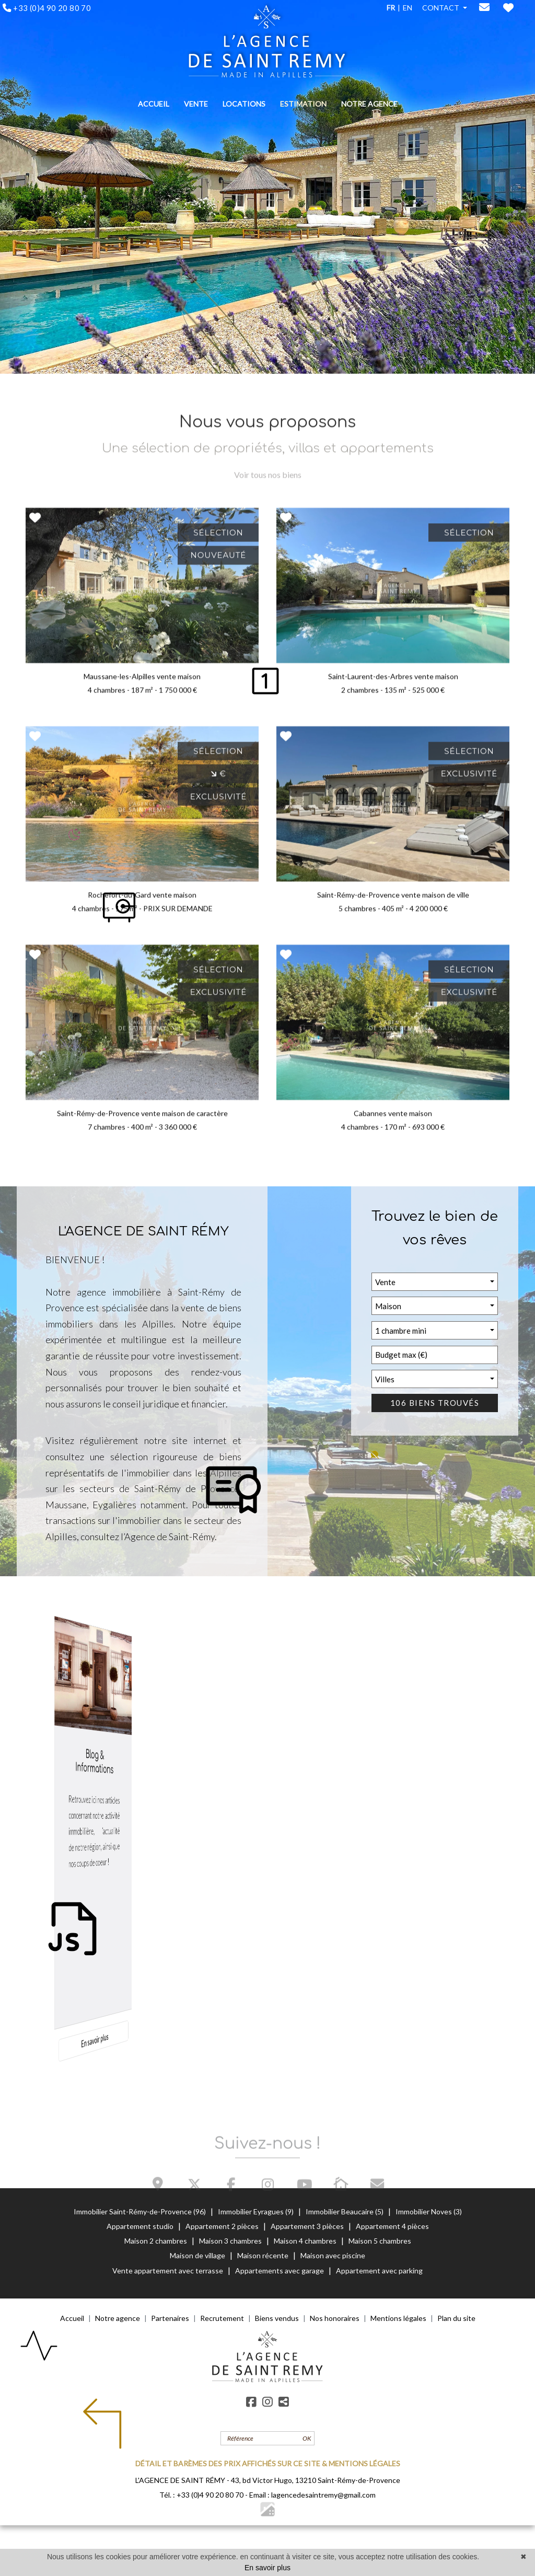  Describe the element at coordinates (119, 906) in the screenshot. I see `access secure storage or vault` at that location.